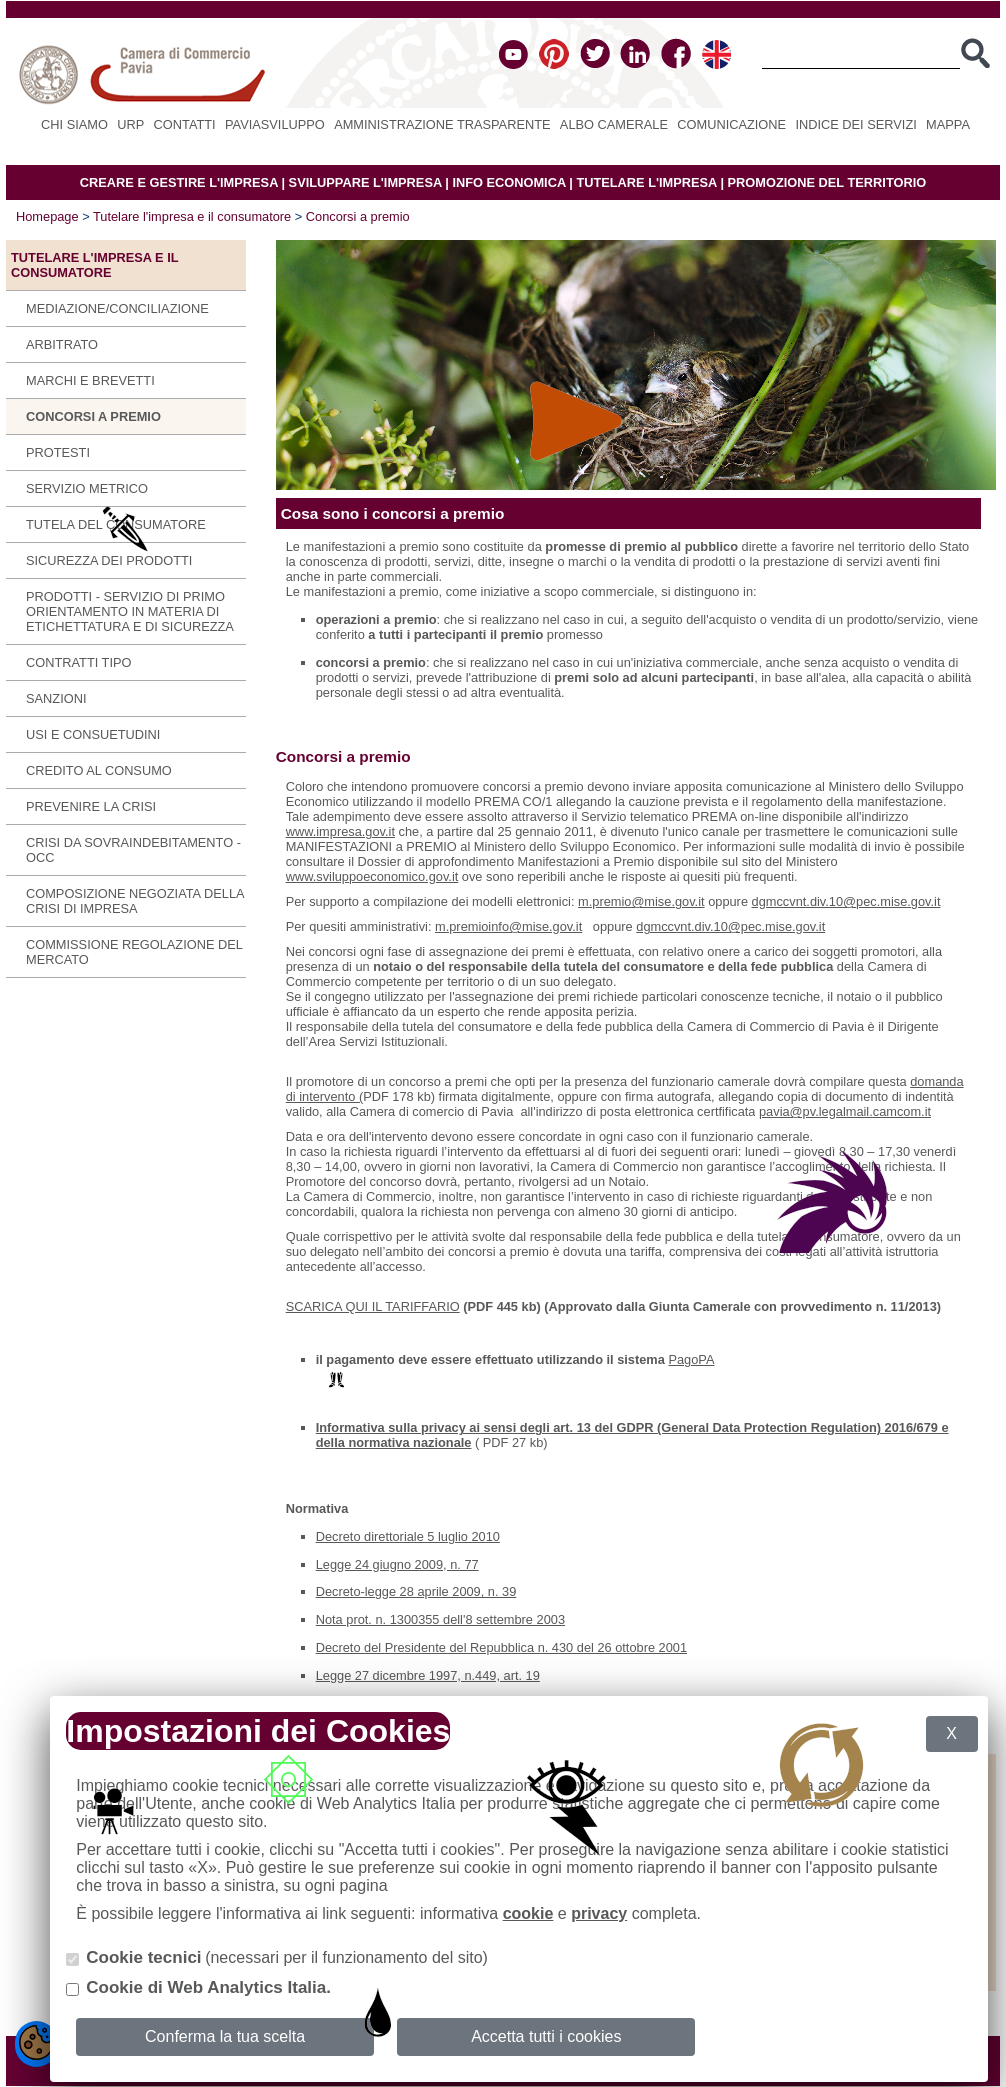  What do you see at coordinates (336, 1379) in the screenshot?
I see `equip leg armor to your character` at bounding box center [336, 1379].